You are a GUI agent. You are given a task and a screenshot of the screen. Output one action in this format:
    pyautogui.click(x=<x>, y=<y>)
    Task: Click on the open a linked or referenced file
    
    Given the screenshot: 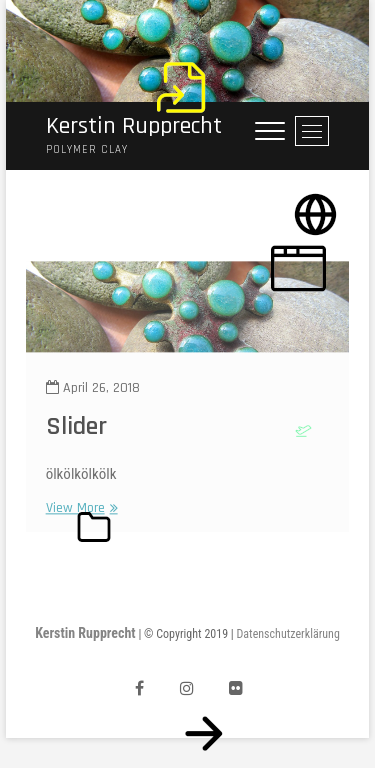 What is the action you would take?
    pyautogui.click(x=184, y=87)
    